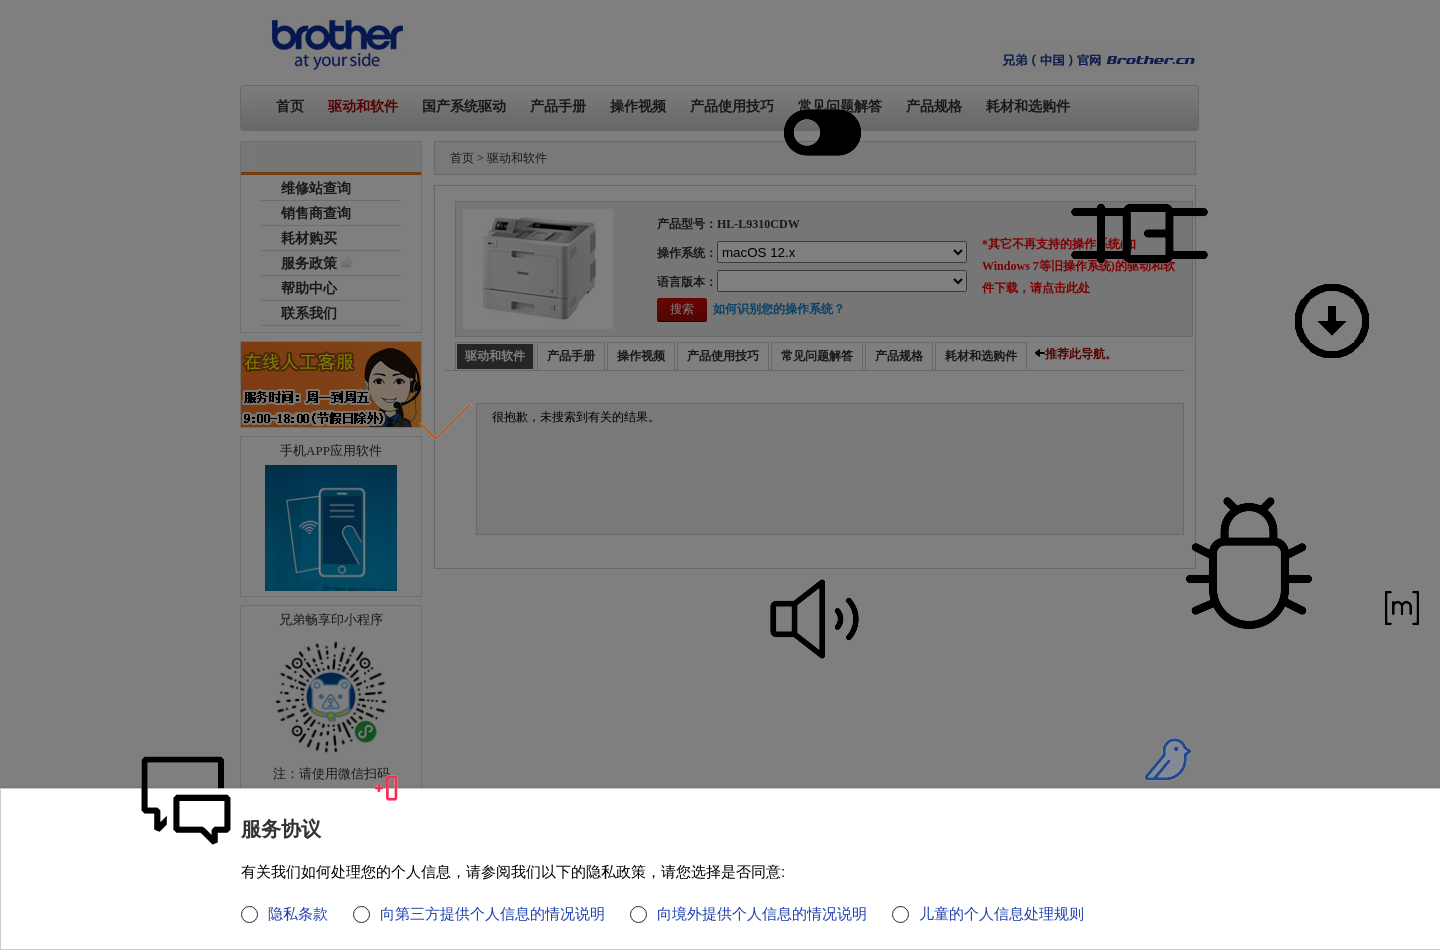 The height and width of the screenshot is (950, 1440). I want to click on toggle switch in off position, so click(822, 132).